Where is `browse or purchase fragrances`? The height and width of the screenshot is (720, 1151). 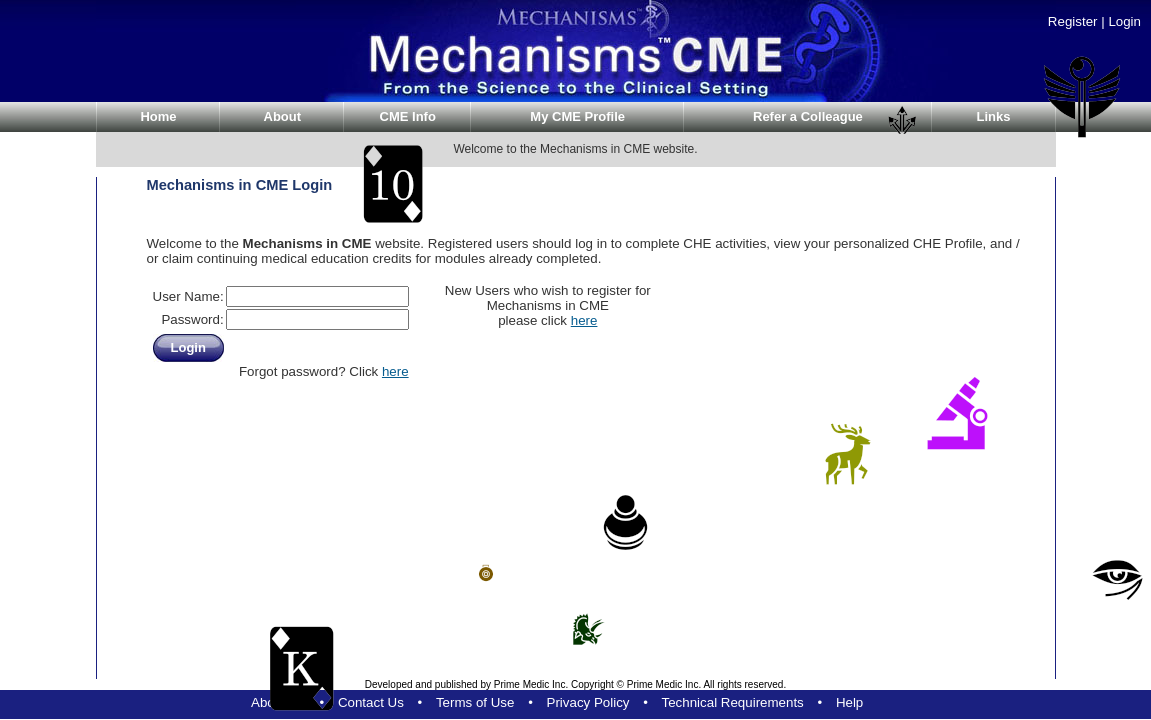 browse or purchase fragrances is located at coordinates (625, 522).